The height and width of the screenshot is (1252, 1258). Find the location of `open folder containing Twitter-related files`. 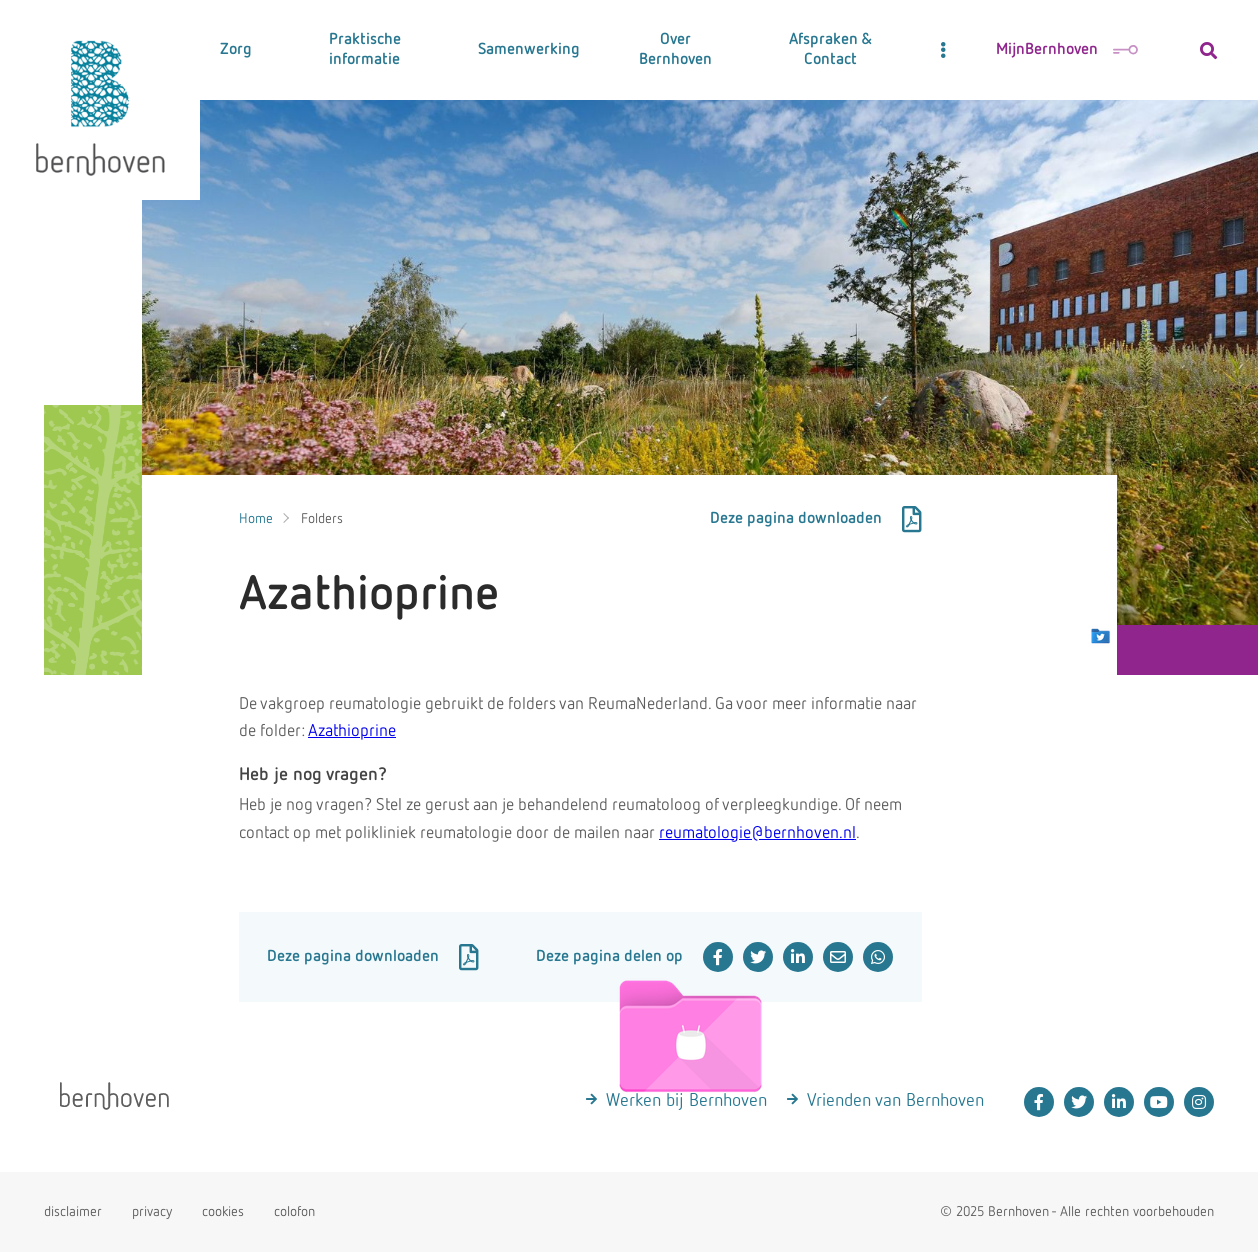

open folder containing Twitter-related files is located at coordinates (1100, 636).